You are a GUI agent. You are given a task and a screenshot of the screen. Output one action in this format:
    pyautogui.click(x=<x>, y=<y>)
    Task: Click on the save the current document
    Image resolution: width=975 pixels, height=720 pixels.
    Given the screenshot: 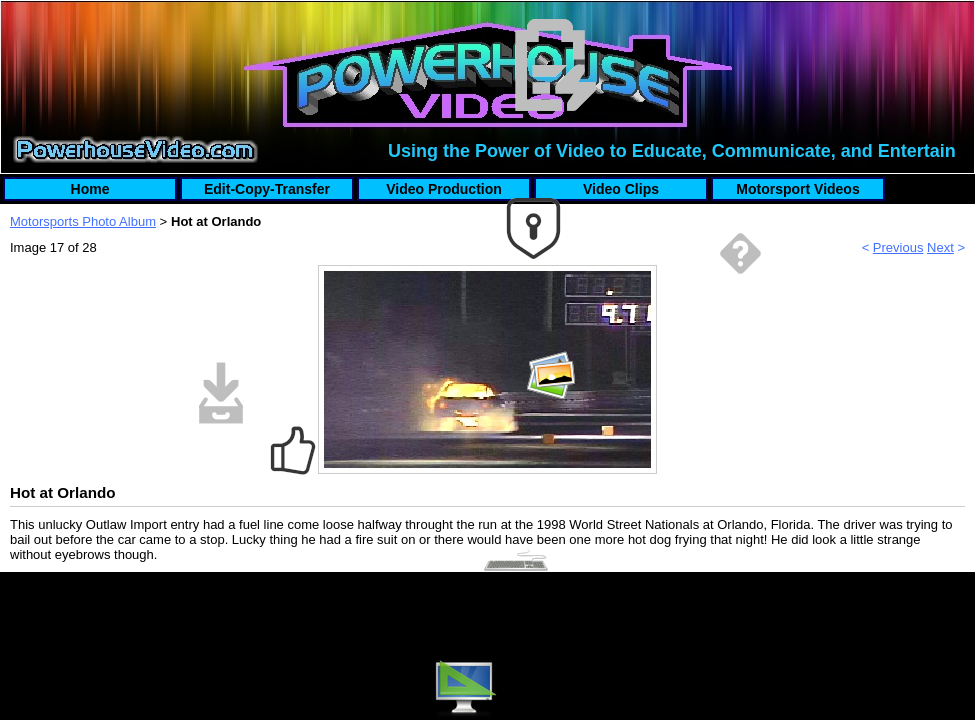 What is the action you would take?
    pyautogui.click(x=221, y=393)
    